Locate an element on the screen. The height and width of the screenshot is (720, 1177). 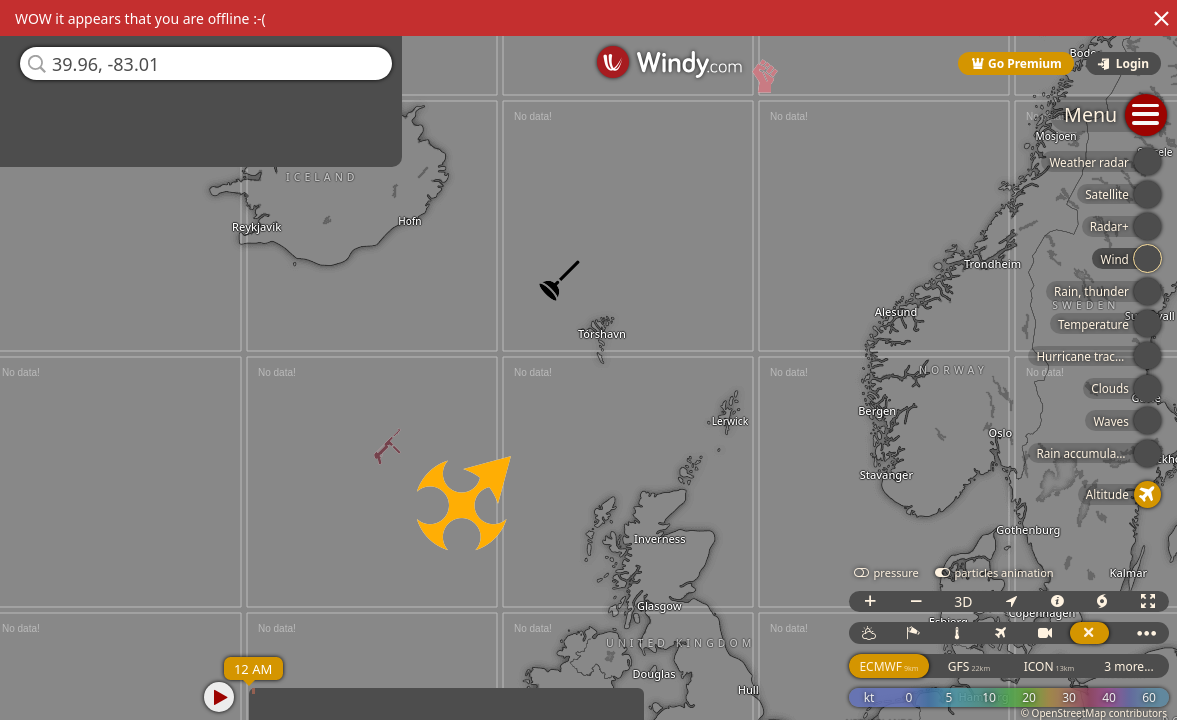
indicates strength or power action in a game is located at coordinates (765, 76).